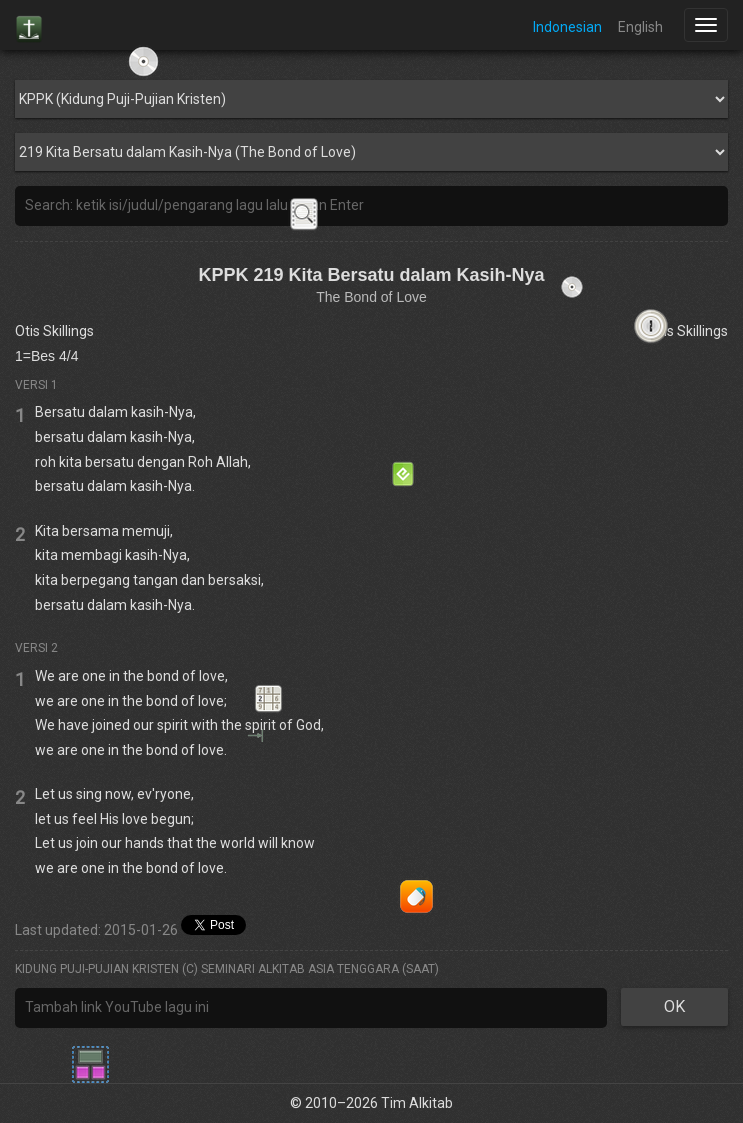 The width and height of the screenshot is (743, 1123). I want to click on indicates a rewritable CD-RW disc, so click(572, 287).